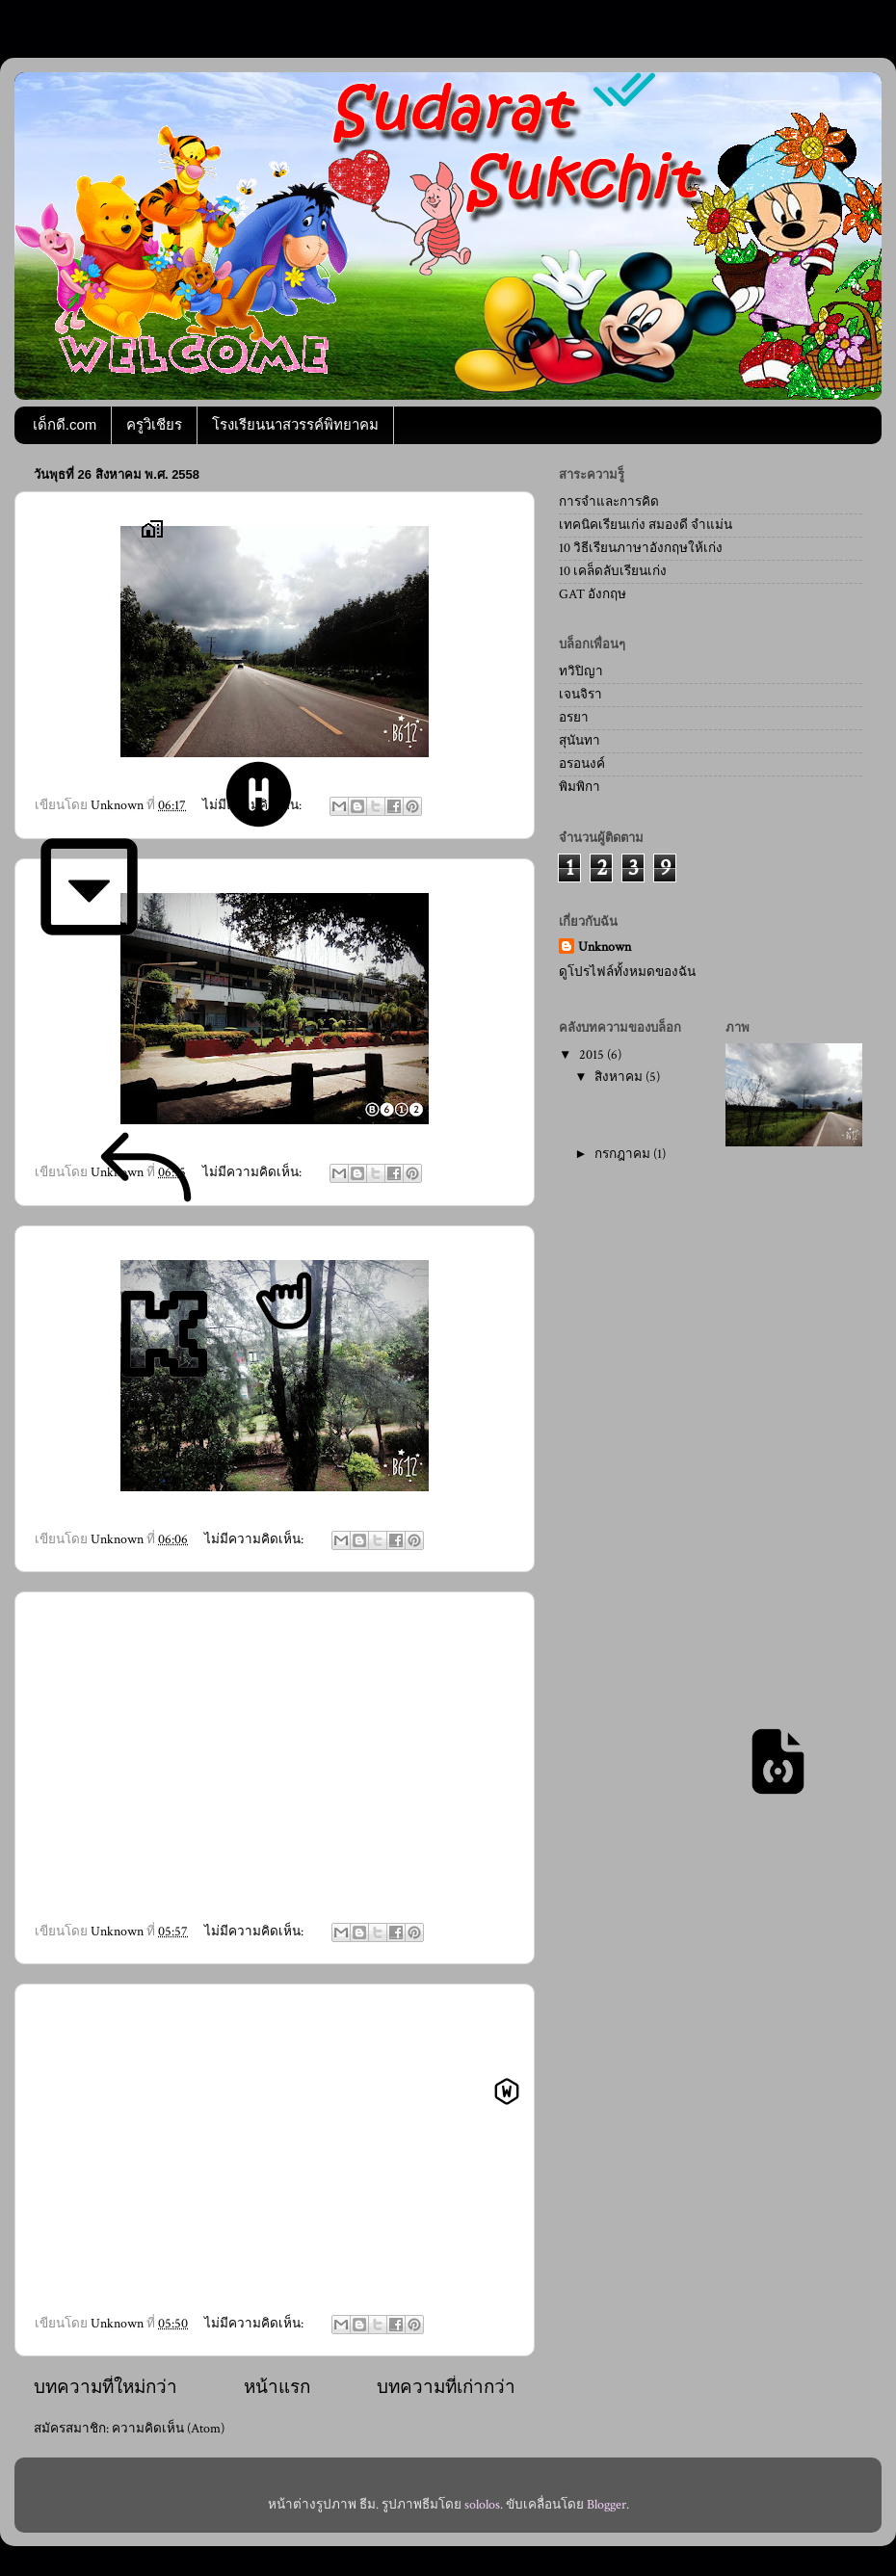  What do you see at coordinates (777, 1761) in the screenshot?
I see `access audio or media file` at bounding box center [777, 1761].